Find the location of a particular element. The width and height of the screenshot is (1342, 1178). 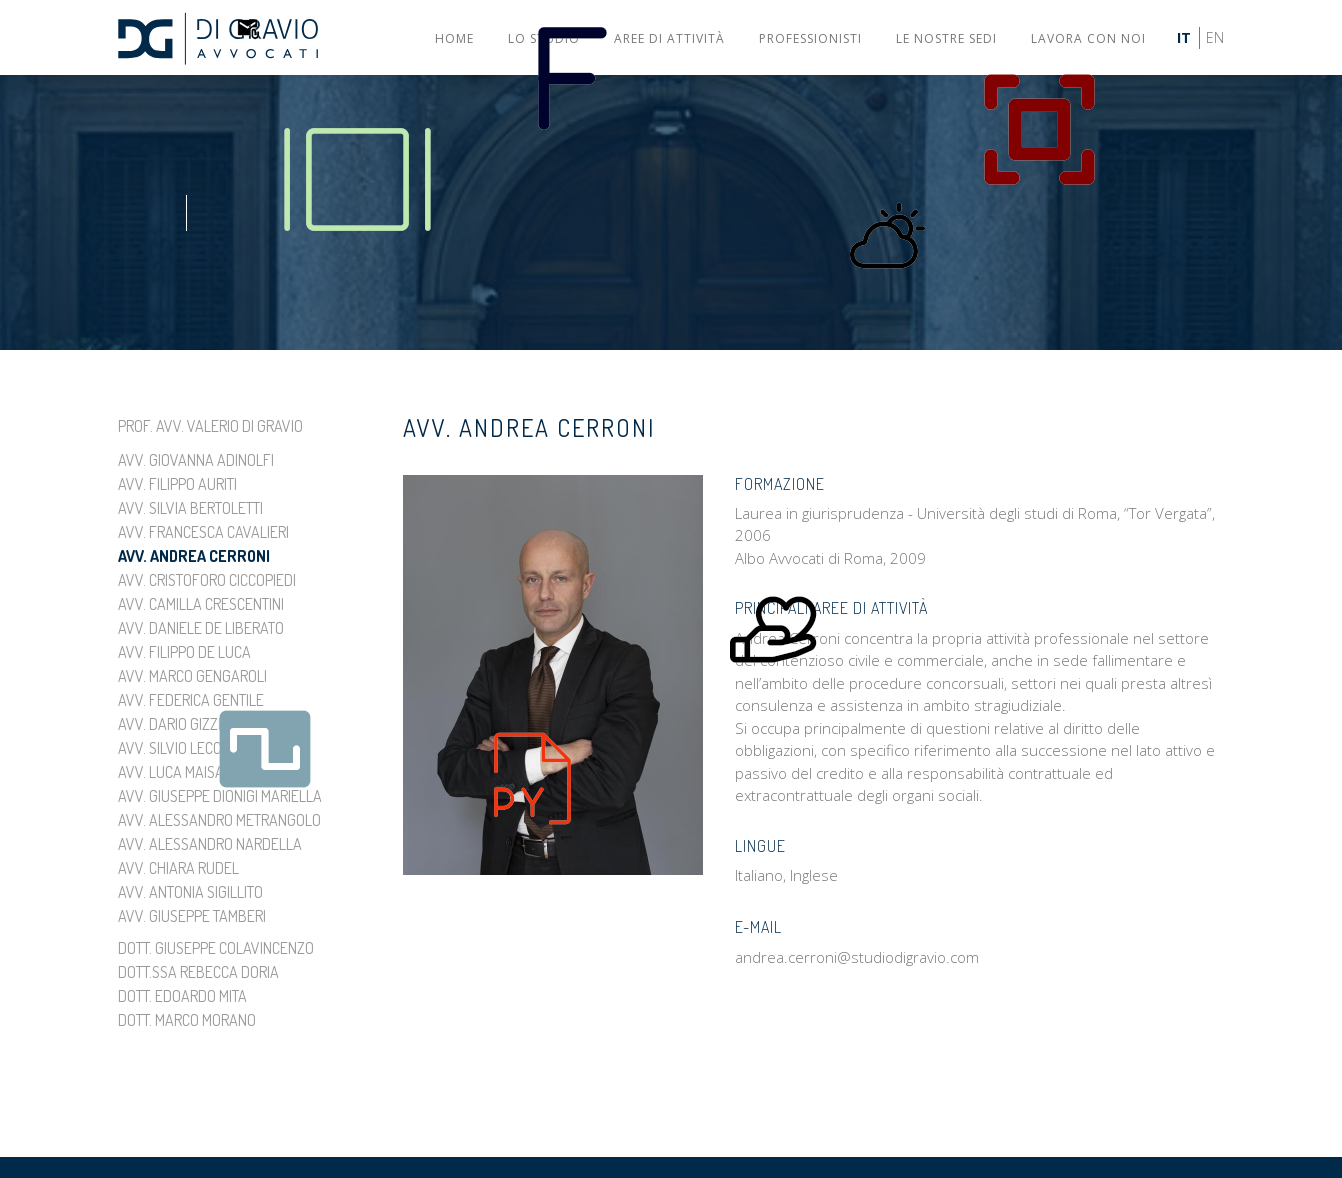

indicates partly cloudy weather conditions is located at coordinates (887, 235).